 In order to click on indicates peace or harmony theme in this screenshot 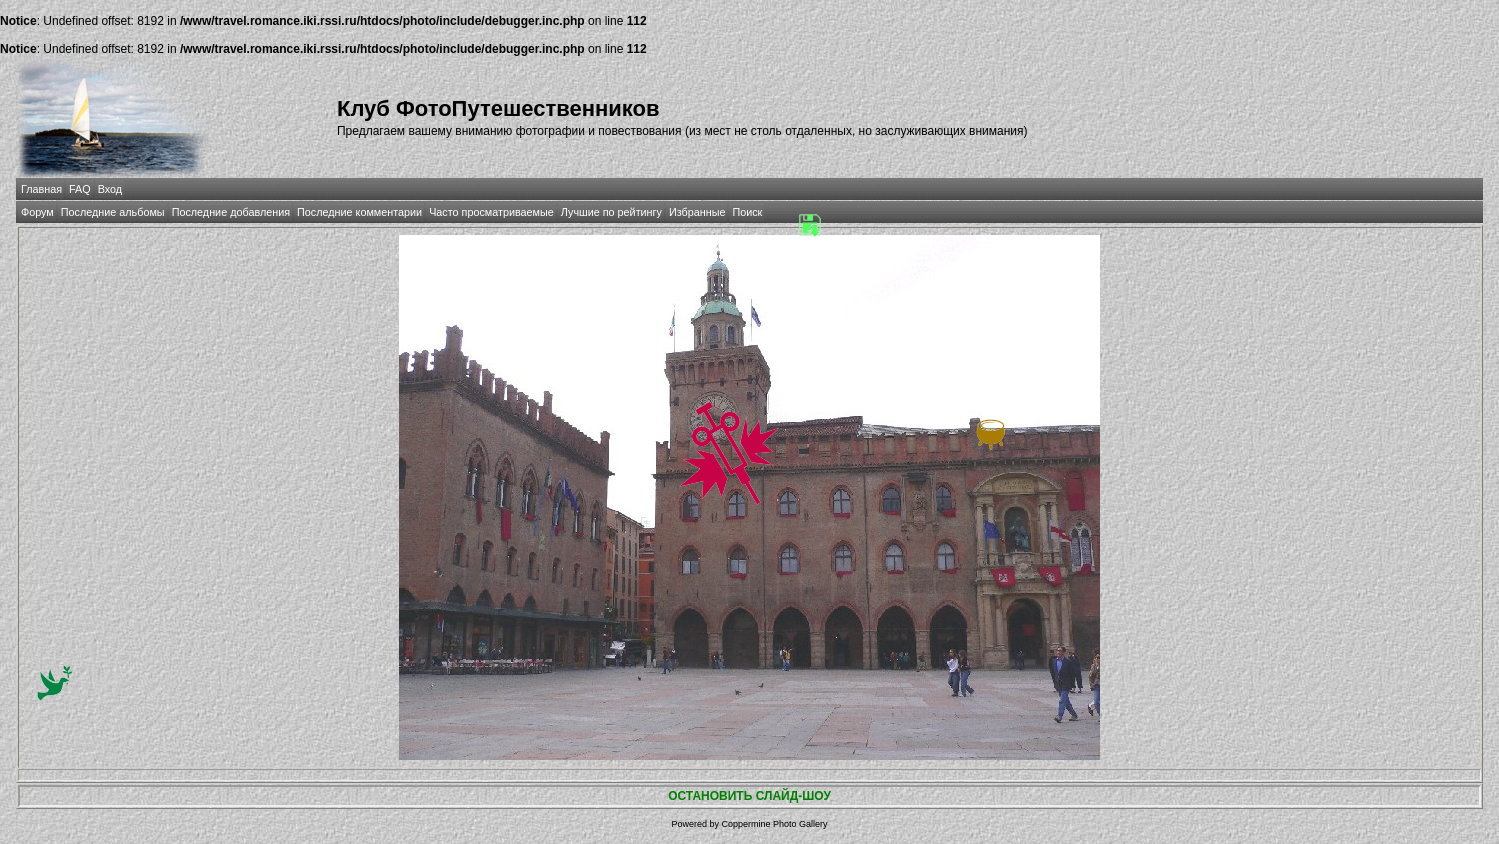, I will do `click(55, 683)`.